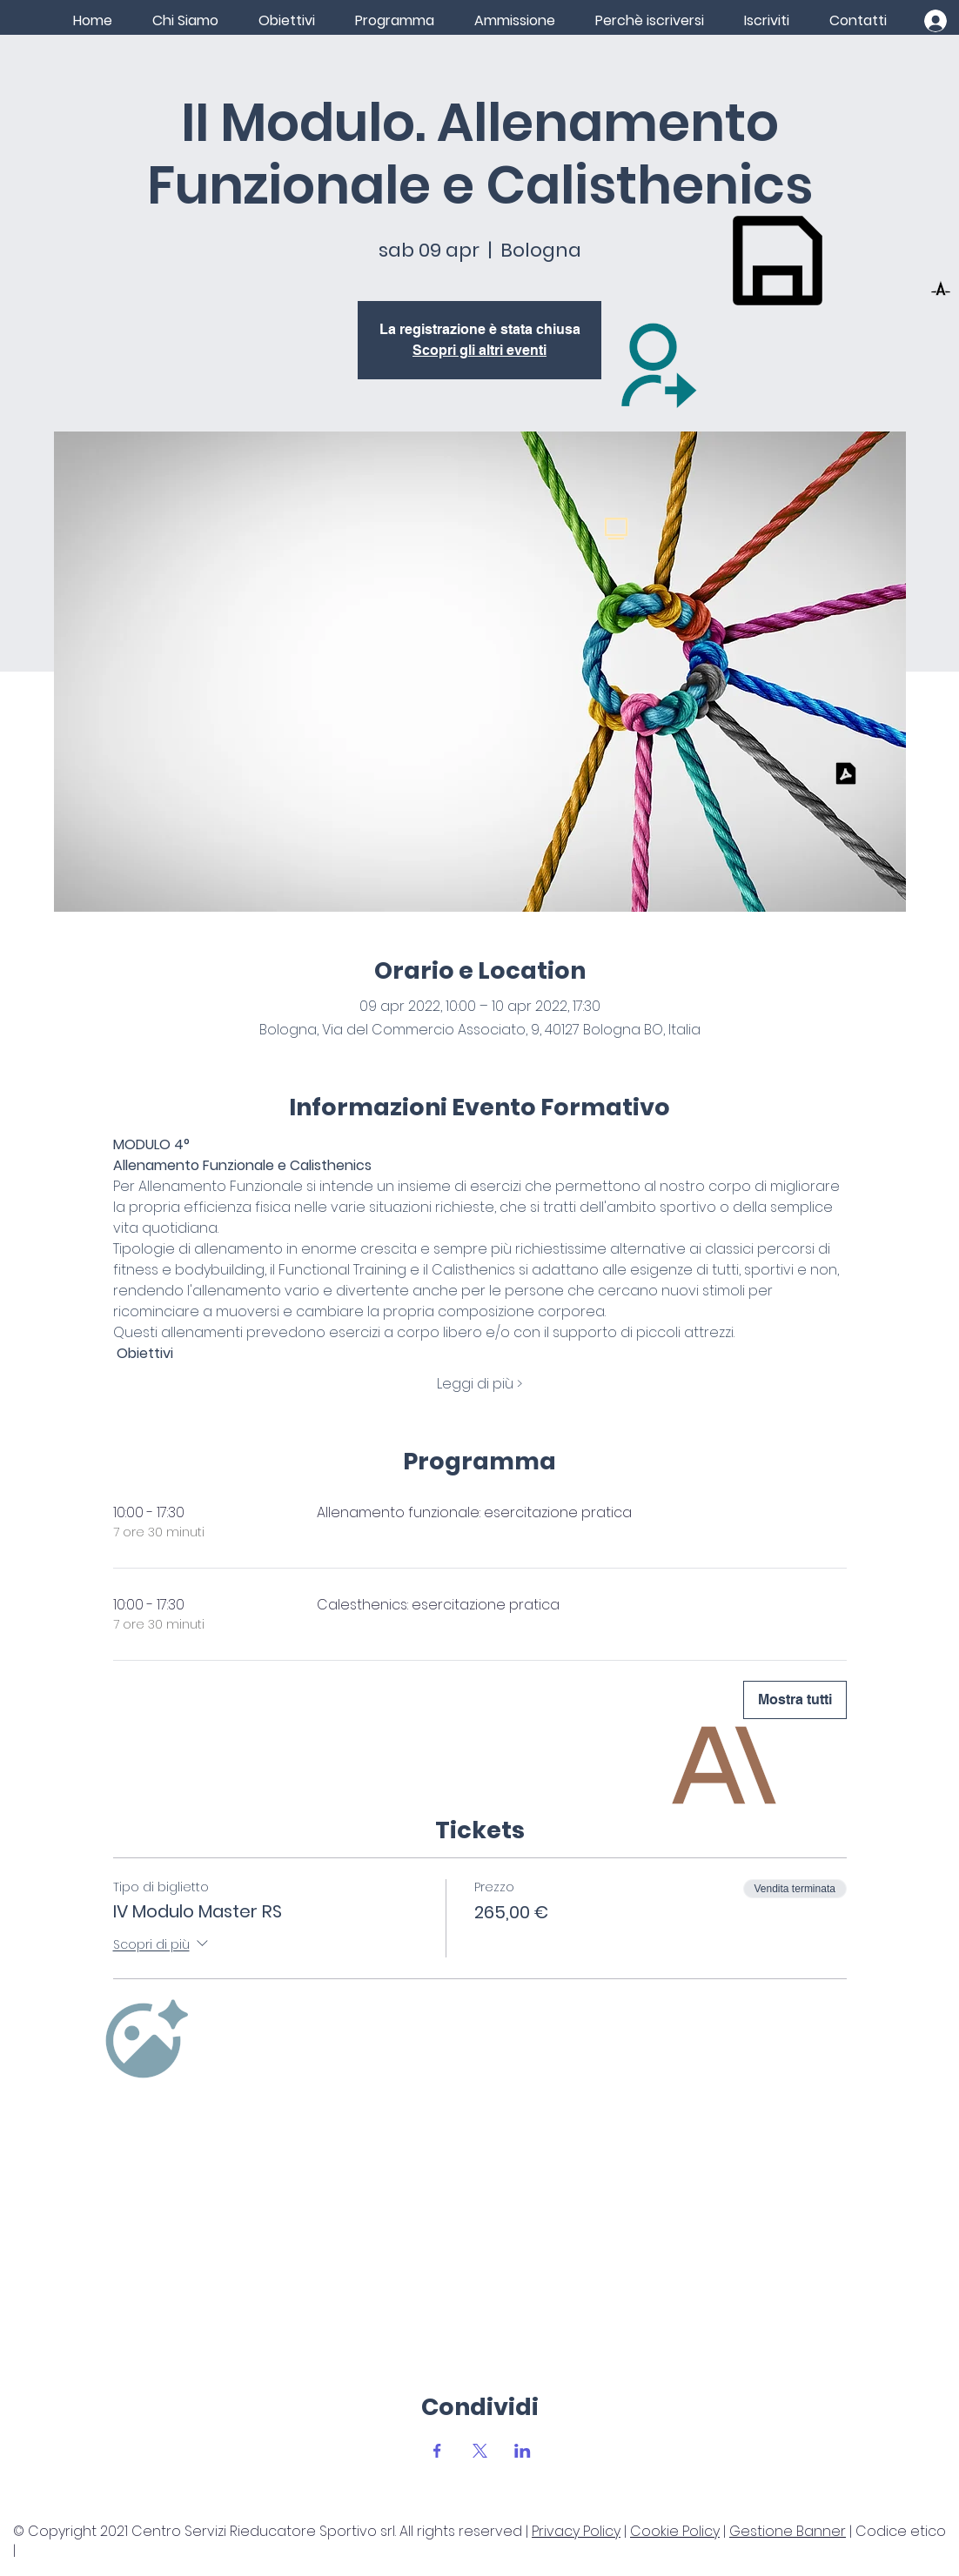 The image size is (959, 2576). Describe the element at coordinates (653, 366) in the screenshot. I see `share user profile with others` at that location.